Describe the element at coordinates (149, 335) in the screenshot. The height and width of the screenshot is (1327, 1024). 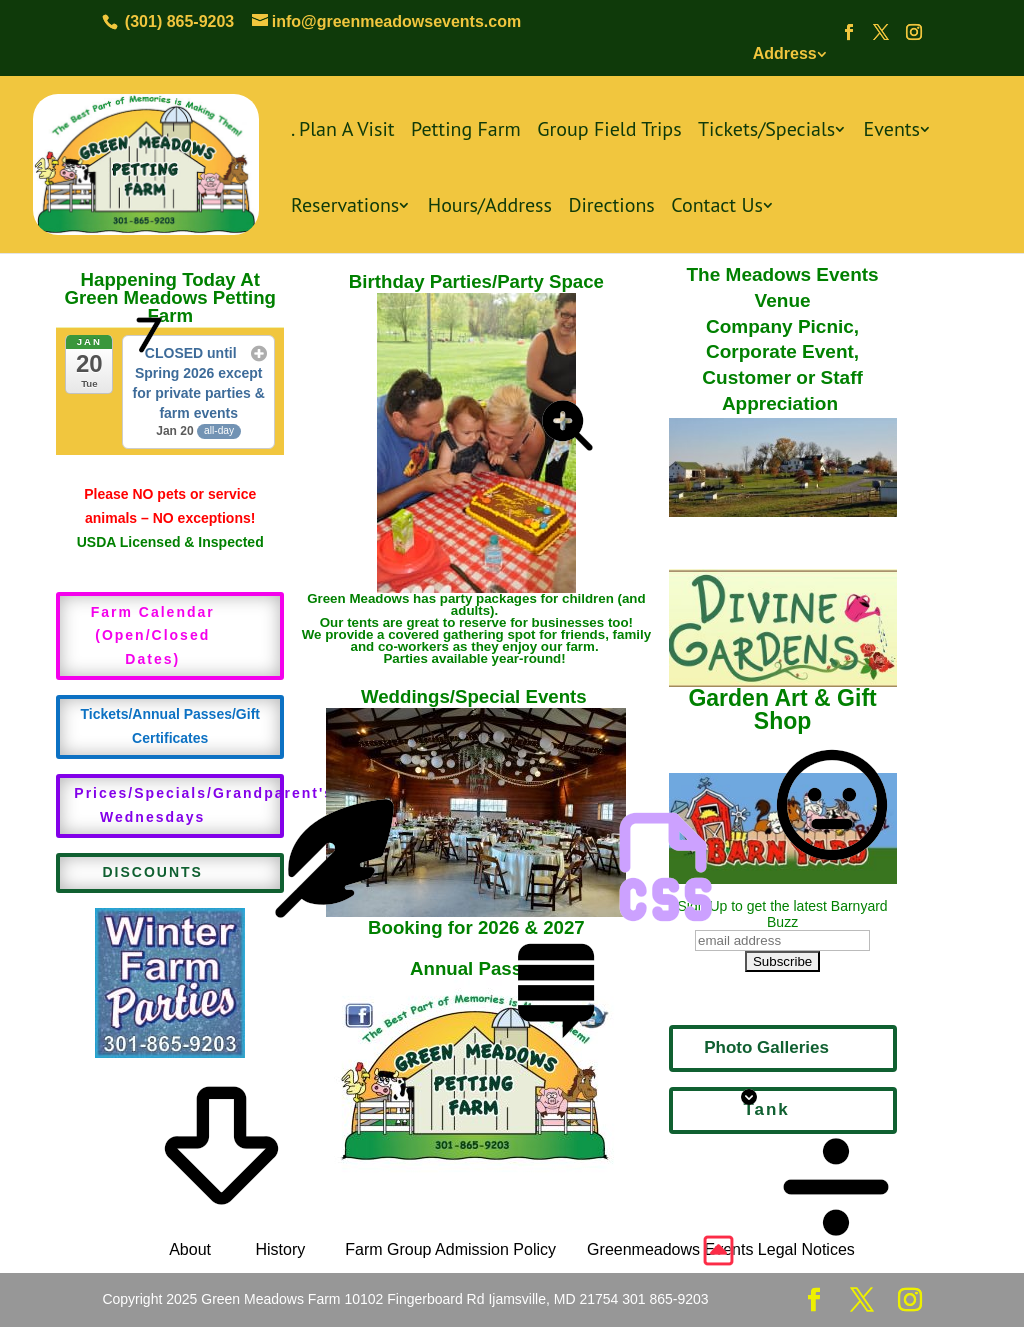
I see `indicates the number seven in a list or count` at that location.